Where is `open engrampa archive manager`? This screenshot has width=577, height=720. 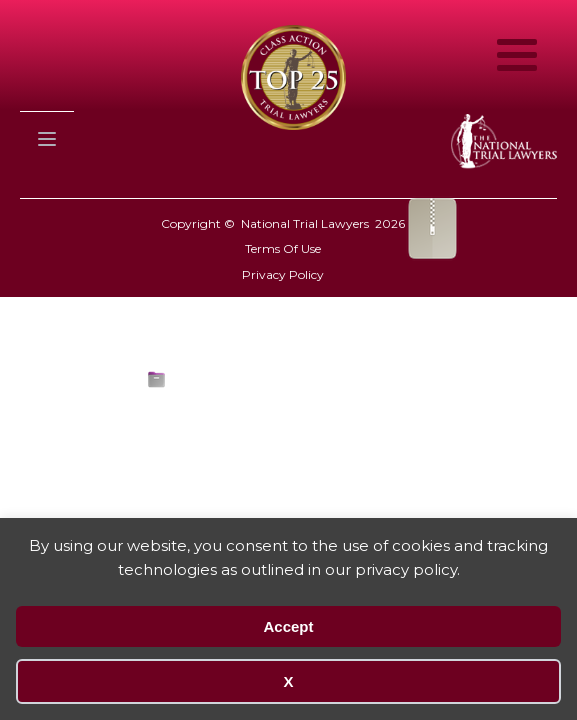 open engrampa archive manager is located at coordinates (432, 228).